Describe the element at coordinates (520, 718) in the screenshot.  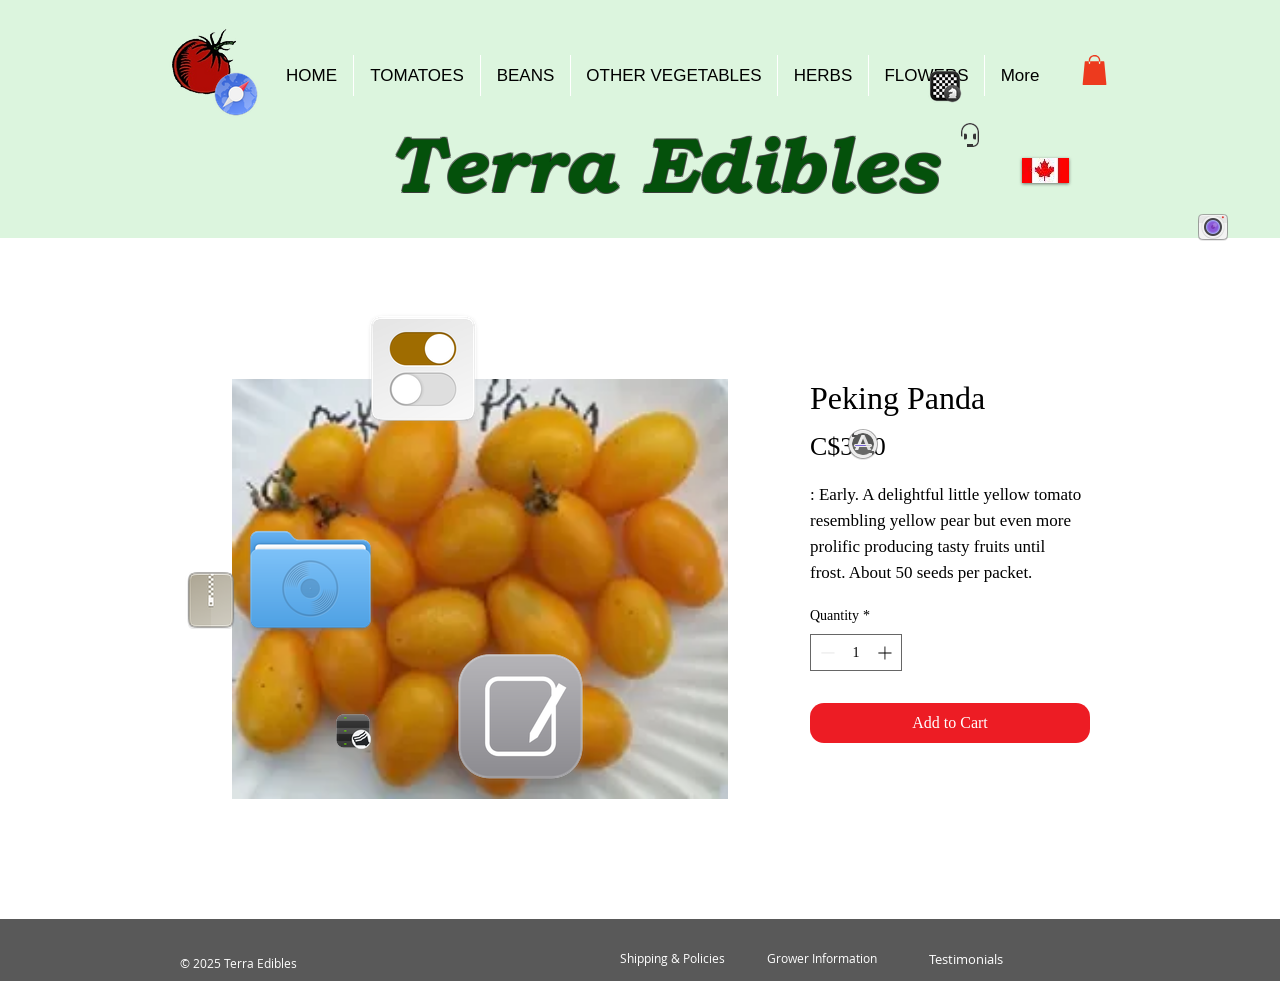
I see `open composer preferences` at that location.